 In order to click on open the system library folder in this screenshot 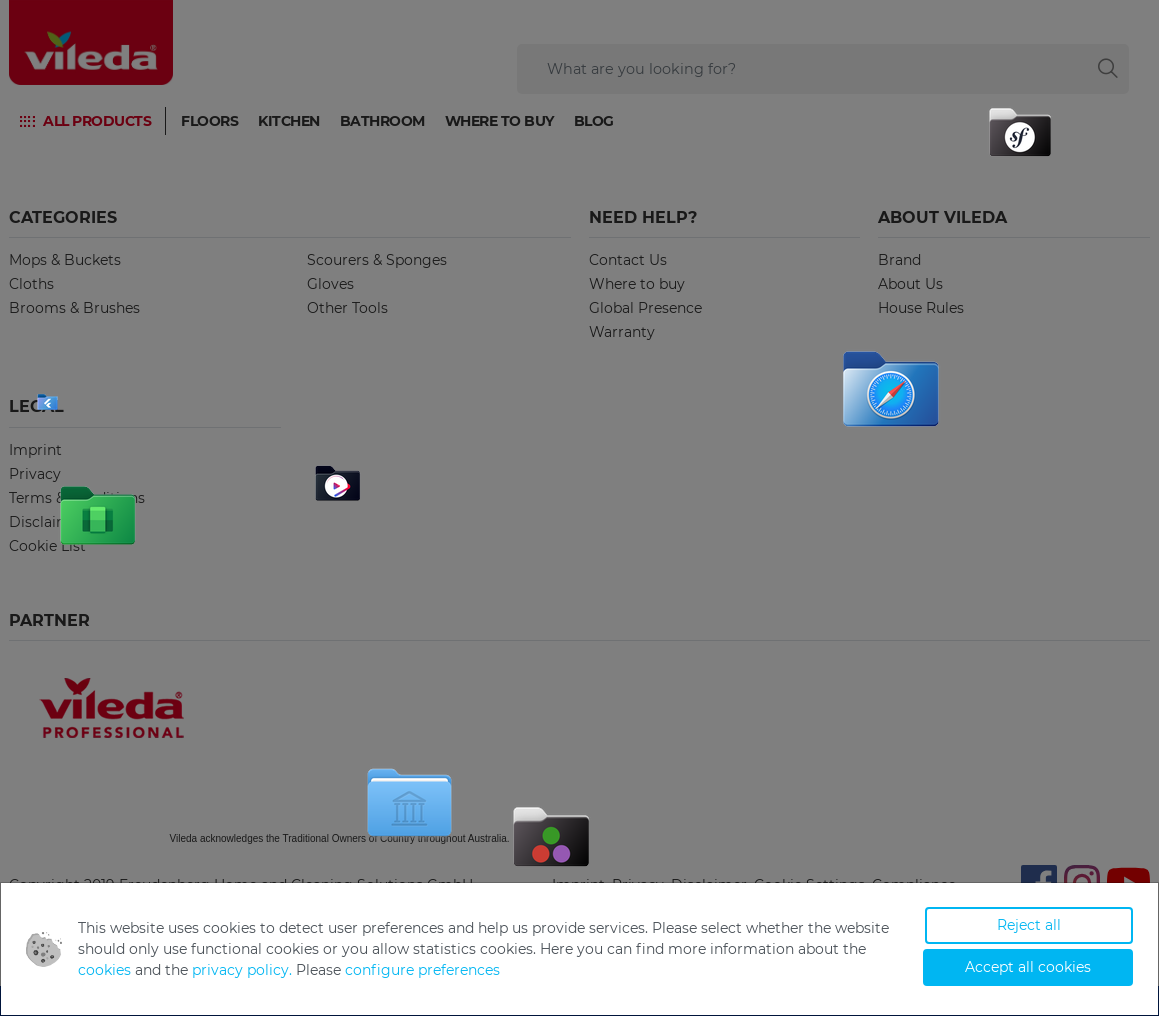, I will do `click(409, 802)`.